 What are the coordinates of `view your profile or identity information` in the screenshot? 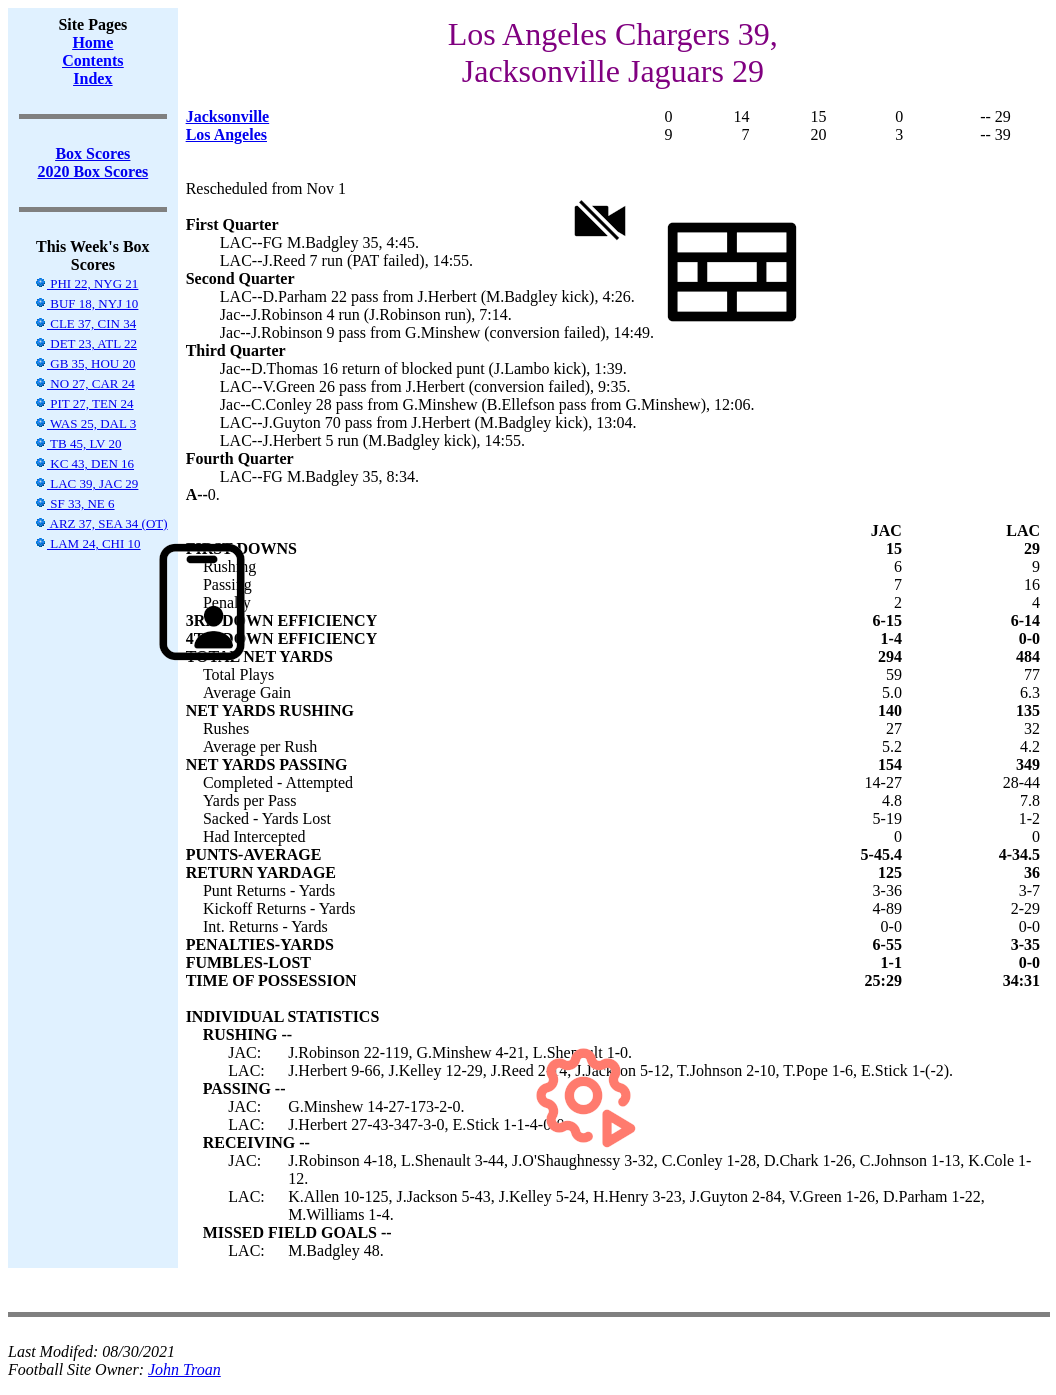 It's located at (202, 602).